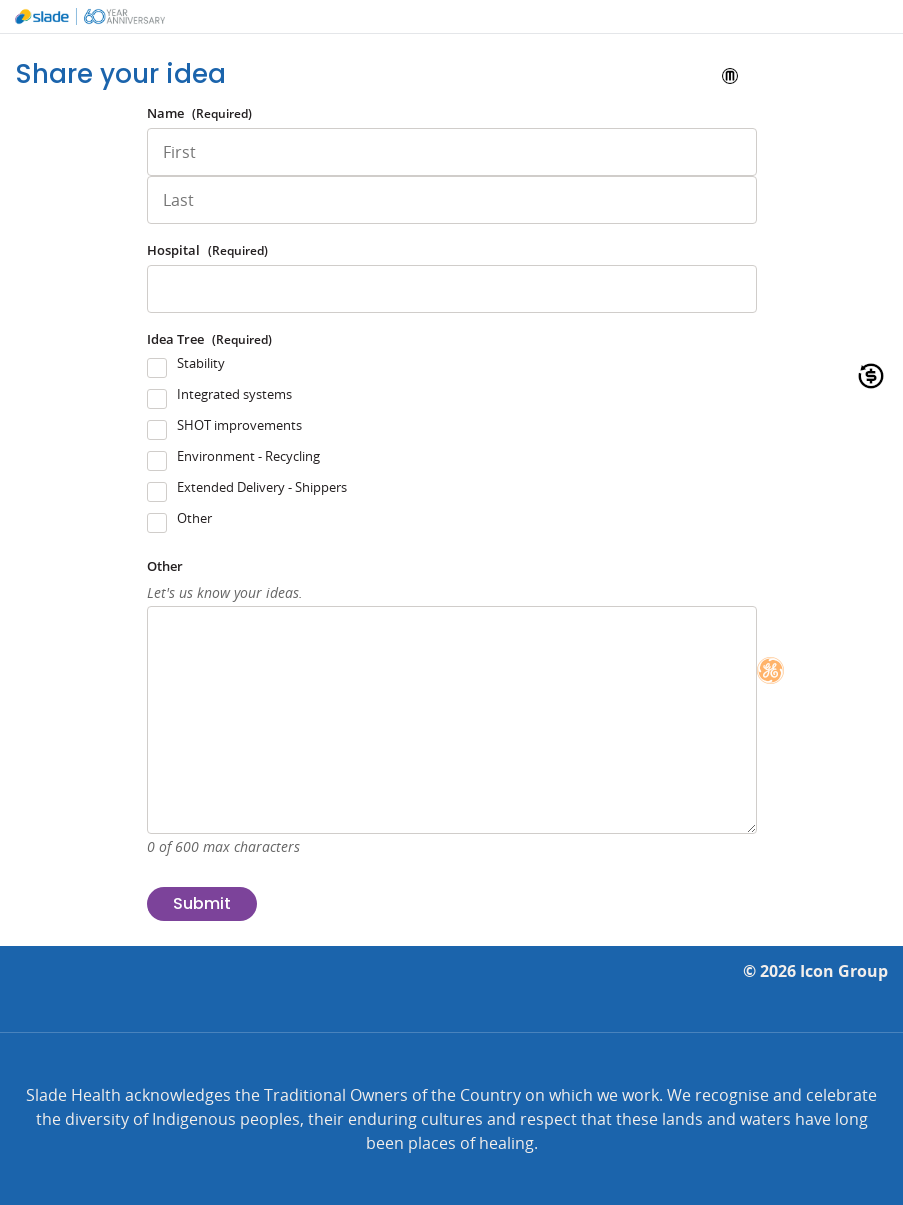  What do you see at coordinates (871, 376) in the screenshot?
I see `request a refund for a purchase` at bounding box center [871, 376].